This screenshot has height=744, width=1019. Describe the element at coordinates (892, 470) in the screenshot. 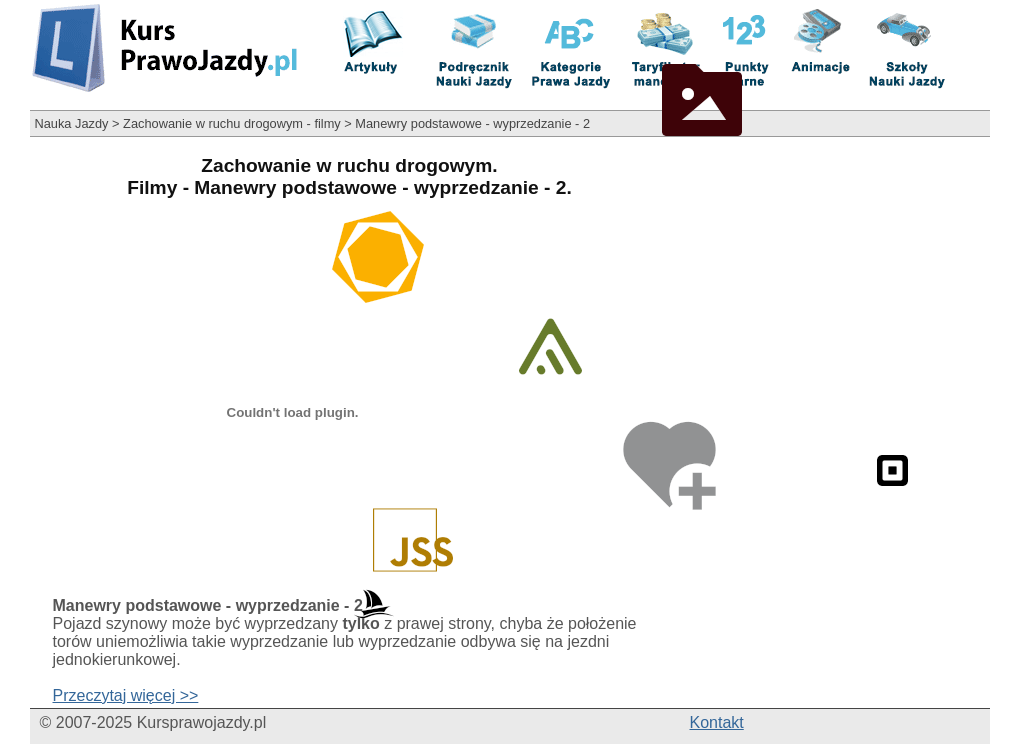

I see `open the Square payment app` at that location.